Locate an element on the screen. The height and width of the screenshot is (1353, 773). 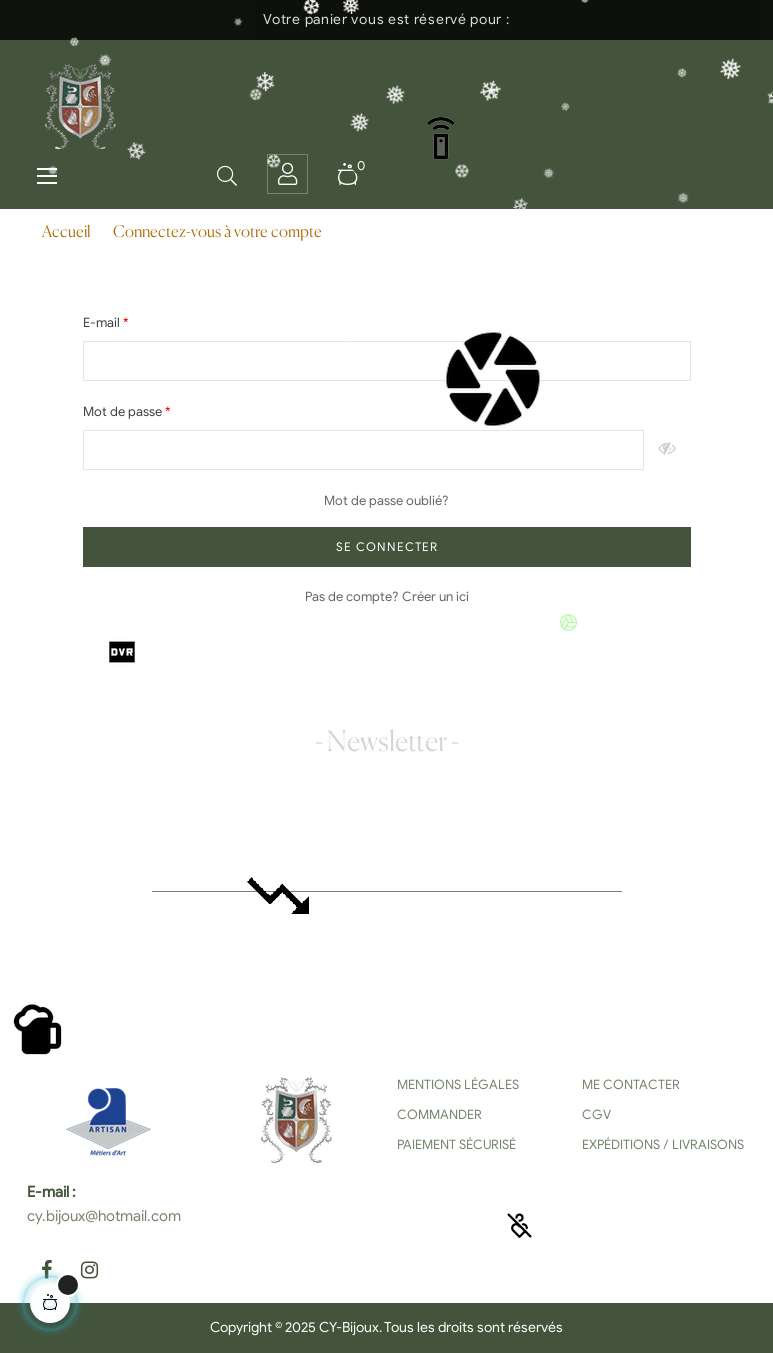
indicates a downward trend in data or metrics is located at coordinates (278, 896).